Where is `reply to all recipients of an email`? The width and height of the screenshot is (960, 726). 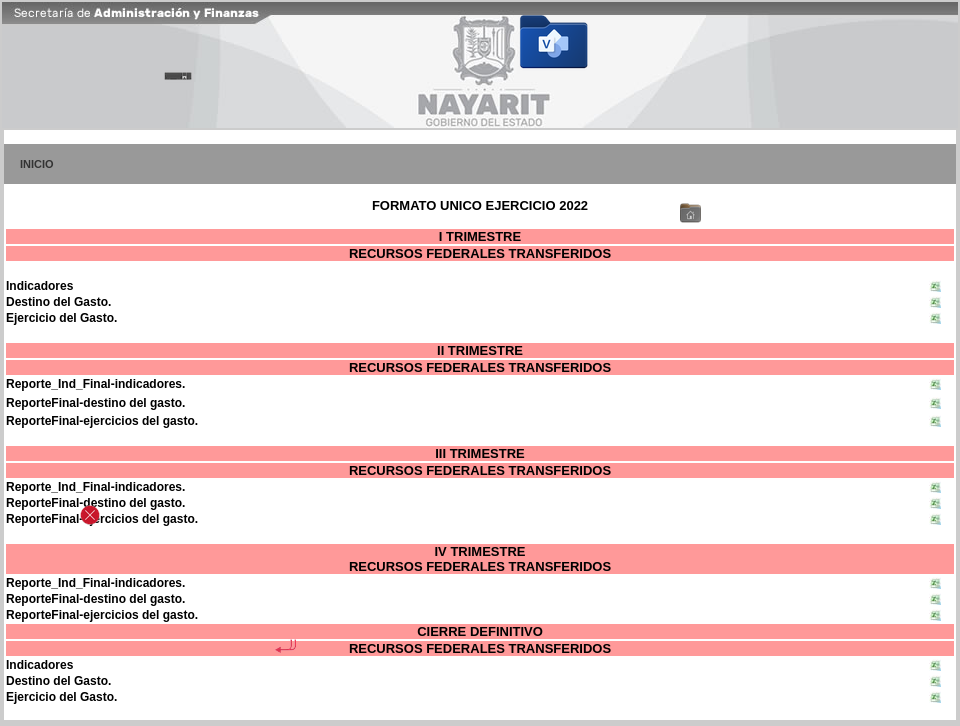
reply to all recipients of an email is located at coordinates (285, 645).